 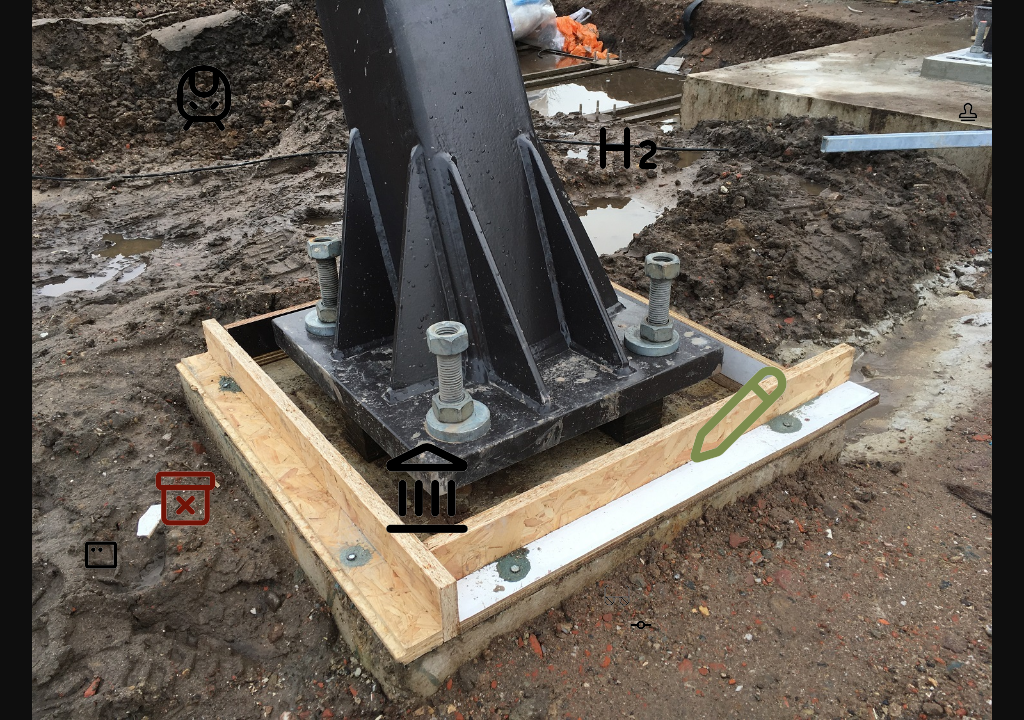 What do you see at coordinates (627, 148) in the screenshot?
I see `format text as heading level 2` at bounding box center [627, 148].